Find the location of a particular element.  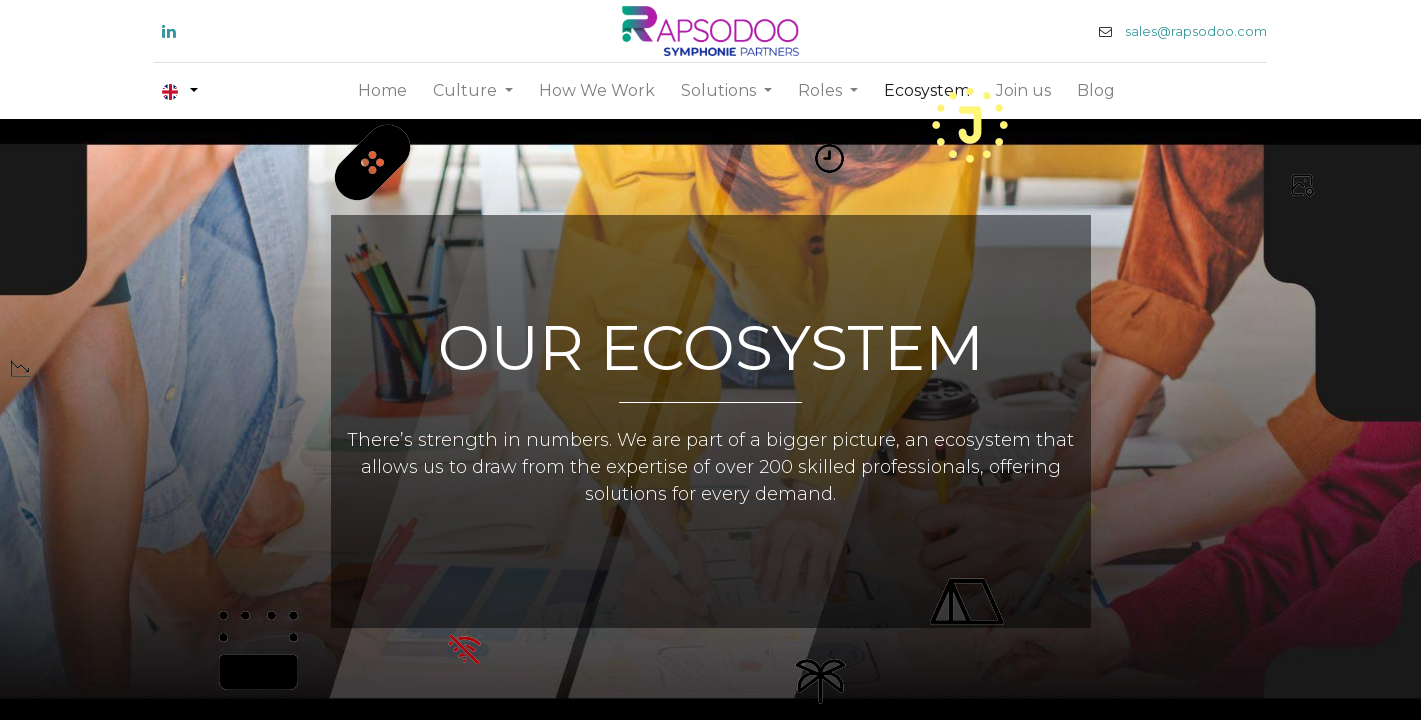

wifi is disabled or unavailable is located at coordinates (464, 649).